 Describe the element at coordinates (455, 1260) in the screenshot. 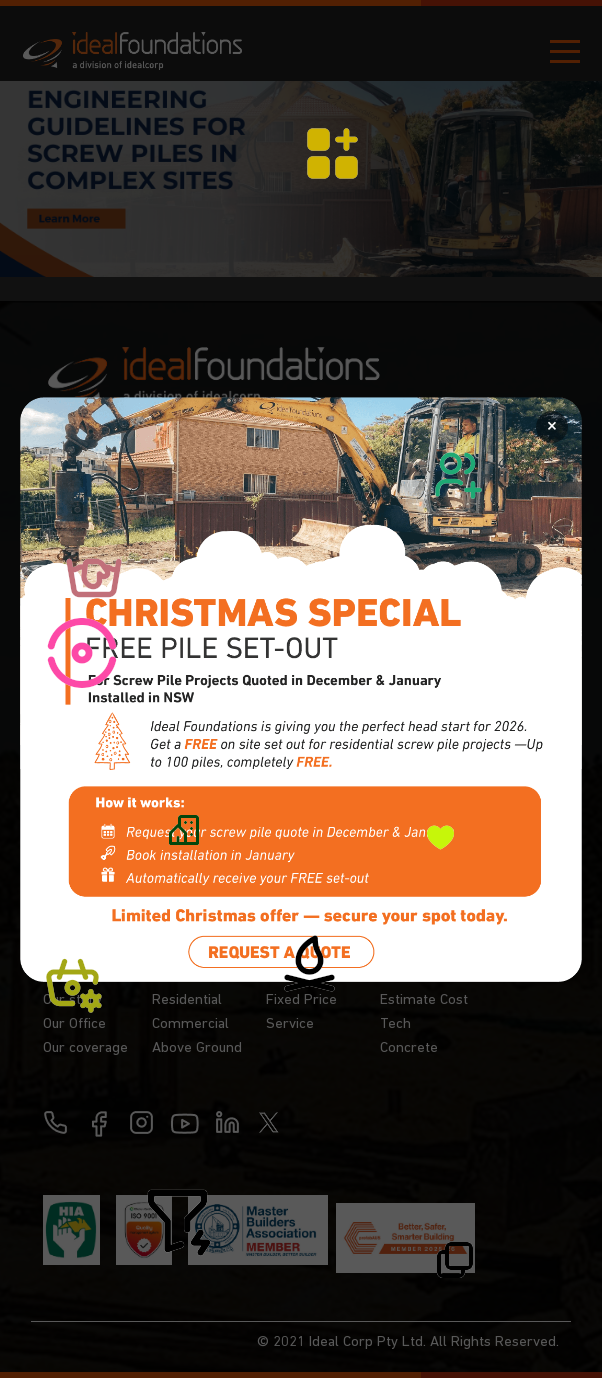

I see `subtract or remove a layer from the stack` at that location.